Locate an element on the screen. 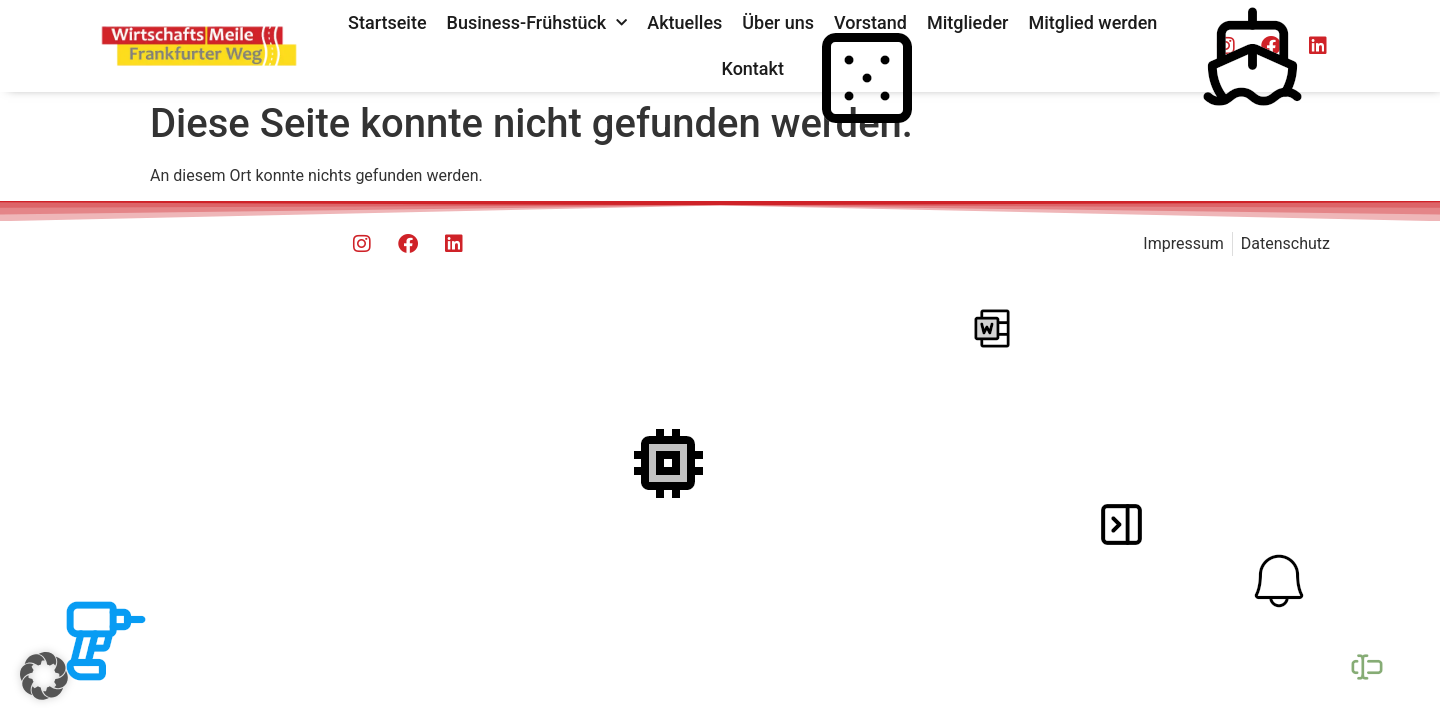 This screenshot has height=720, width=1440. close the right side panel is located at coordinates (1121, 524).